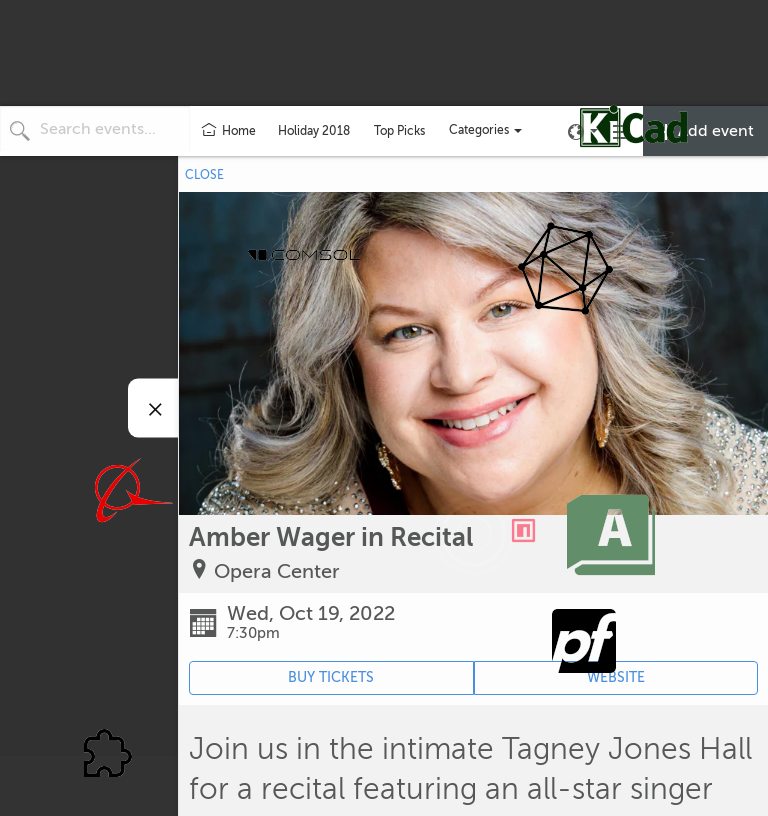 Image resolution: width=768 pixels, height=816 pixels. I want to click on open AutoCAD application, so click(611, 535).